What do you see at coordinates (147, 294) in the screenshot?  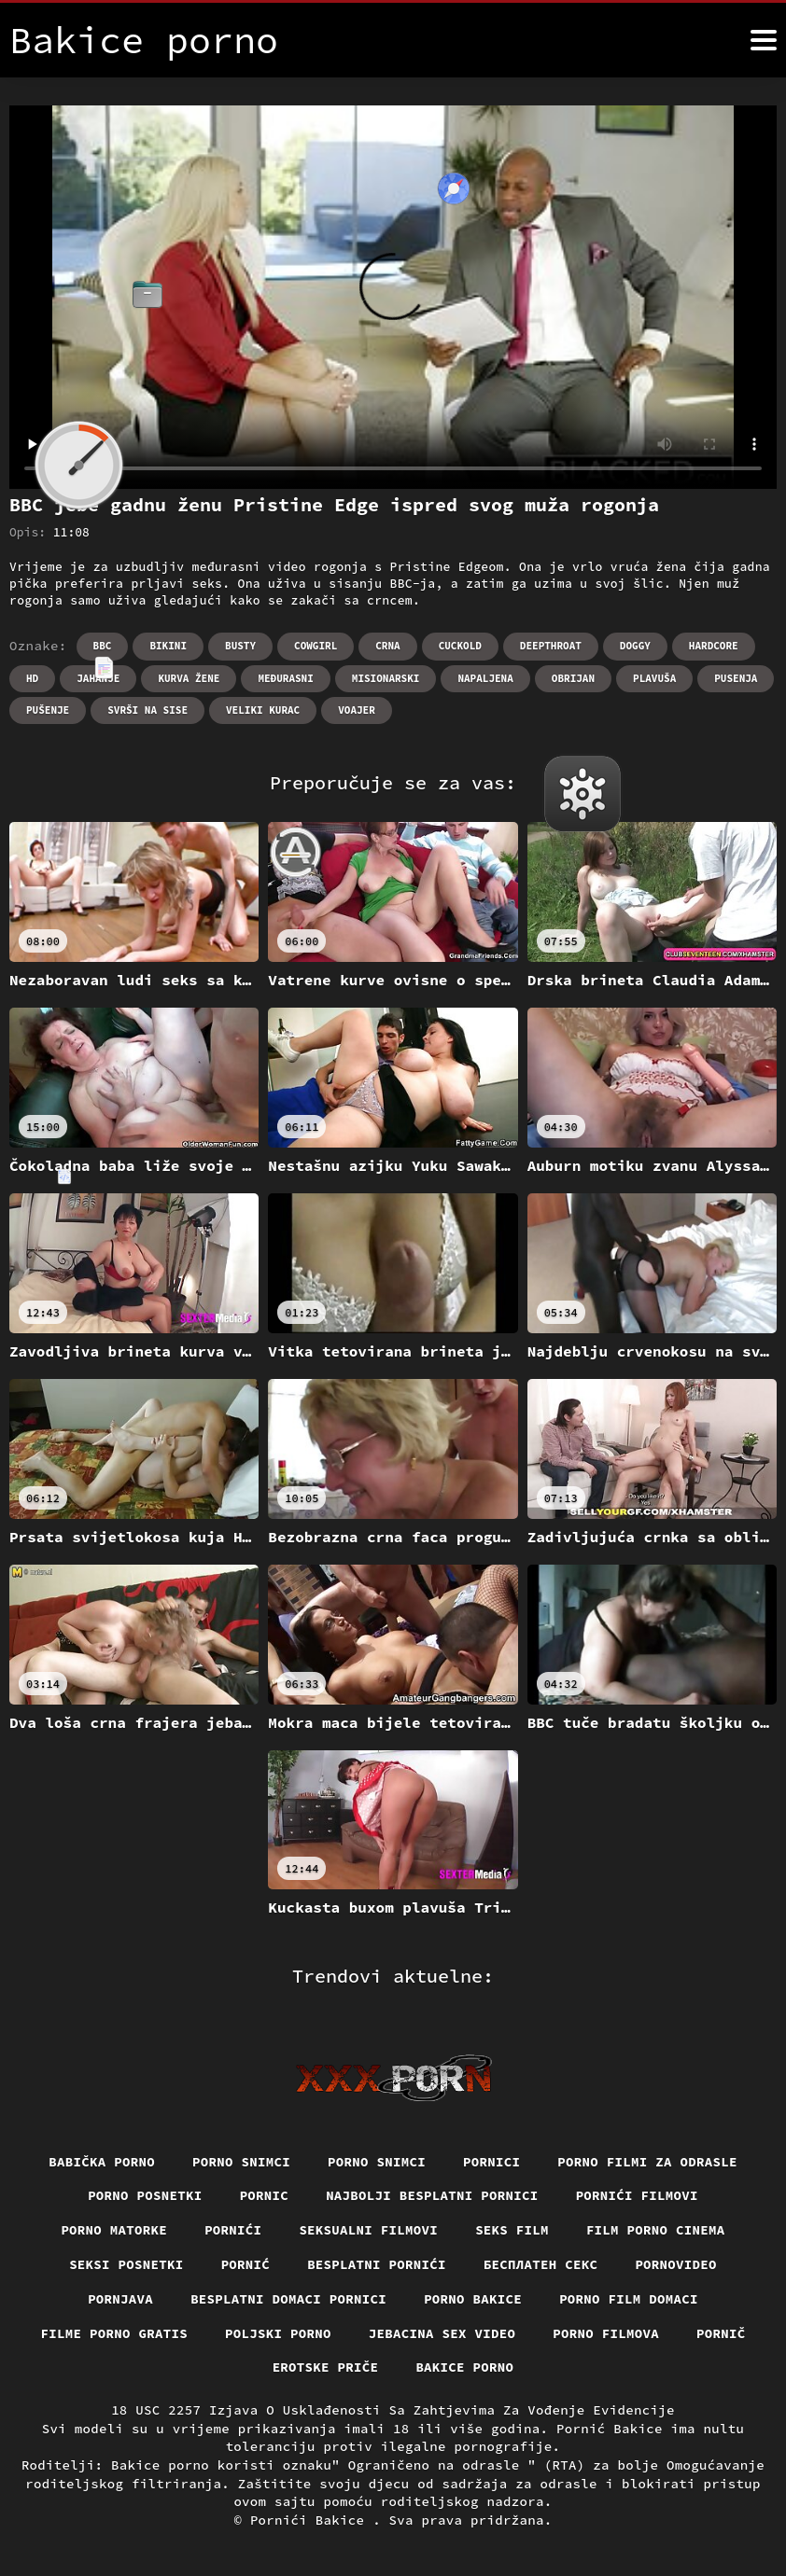 I see `open file manager application` at bounding box center [147, 294].